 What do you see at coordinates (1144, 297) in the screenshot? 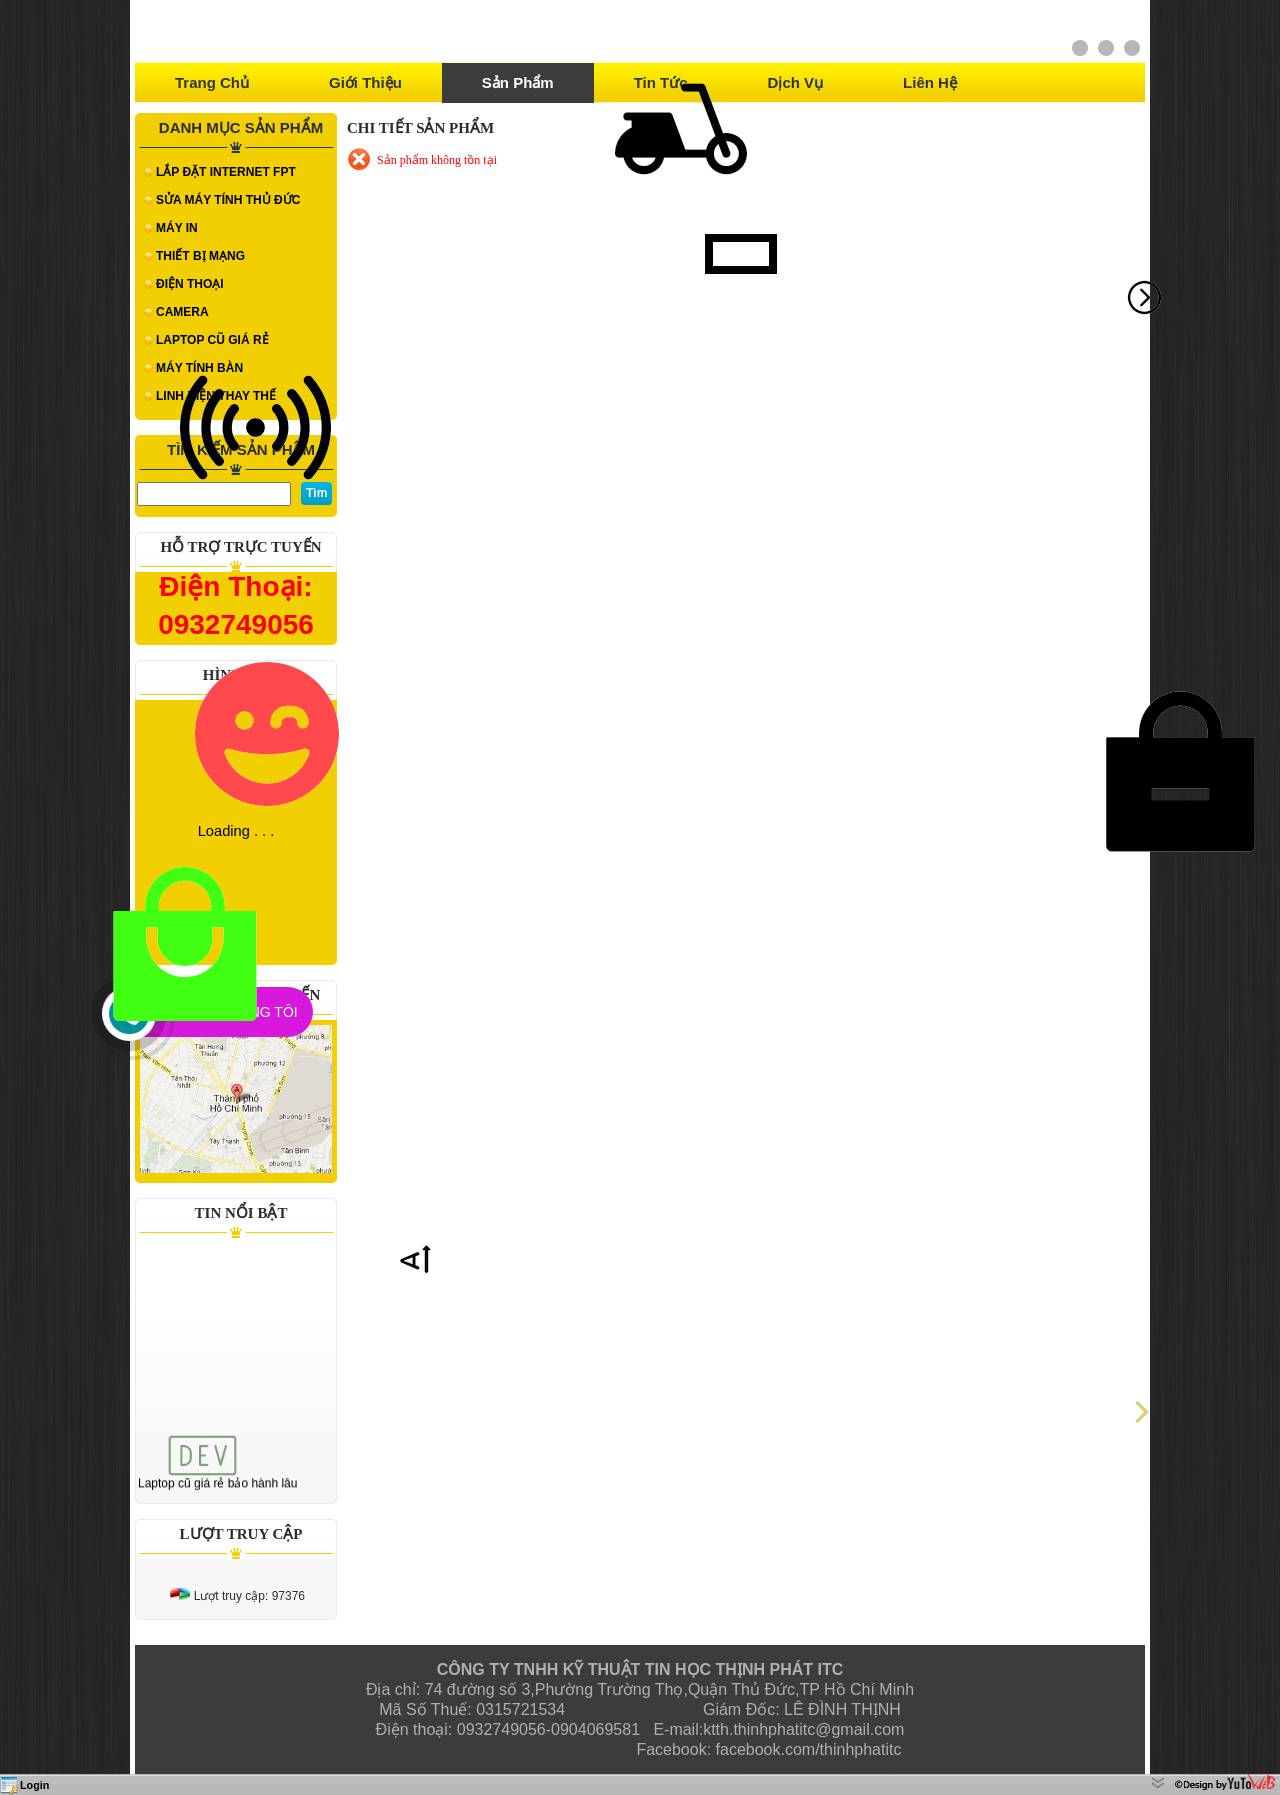
I see `navigate to the next item or screen` at bounding box center [1144, 297].